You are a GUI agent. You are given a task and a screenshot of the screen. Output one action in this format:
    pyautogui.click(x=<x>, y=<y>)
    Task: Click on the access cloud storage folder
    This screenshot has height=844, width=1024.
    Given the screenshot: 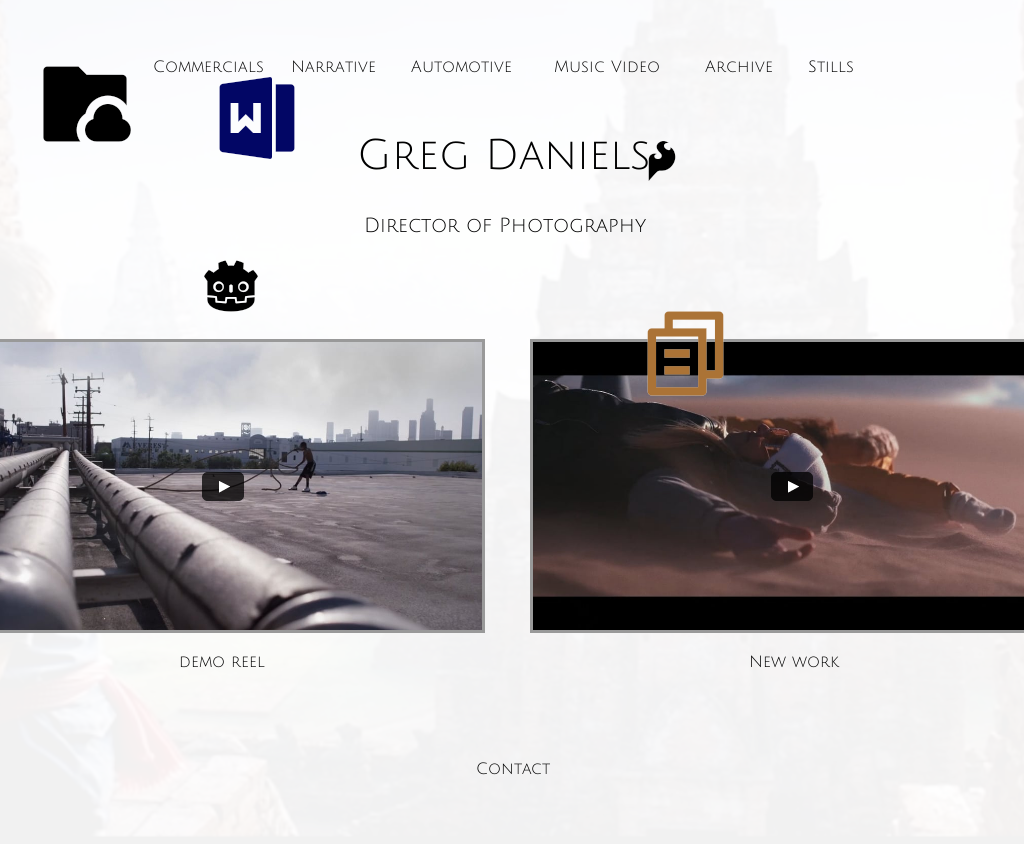 What is the action you would take?
    pyautogui.click(x=85, y=104)
    